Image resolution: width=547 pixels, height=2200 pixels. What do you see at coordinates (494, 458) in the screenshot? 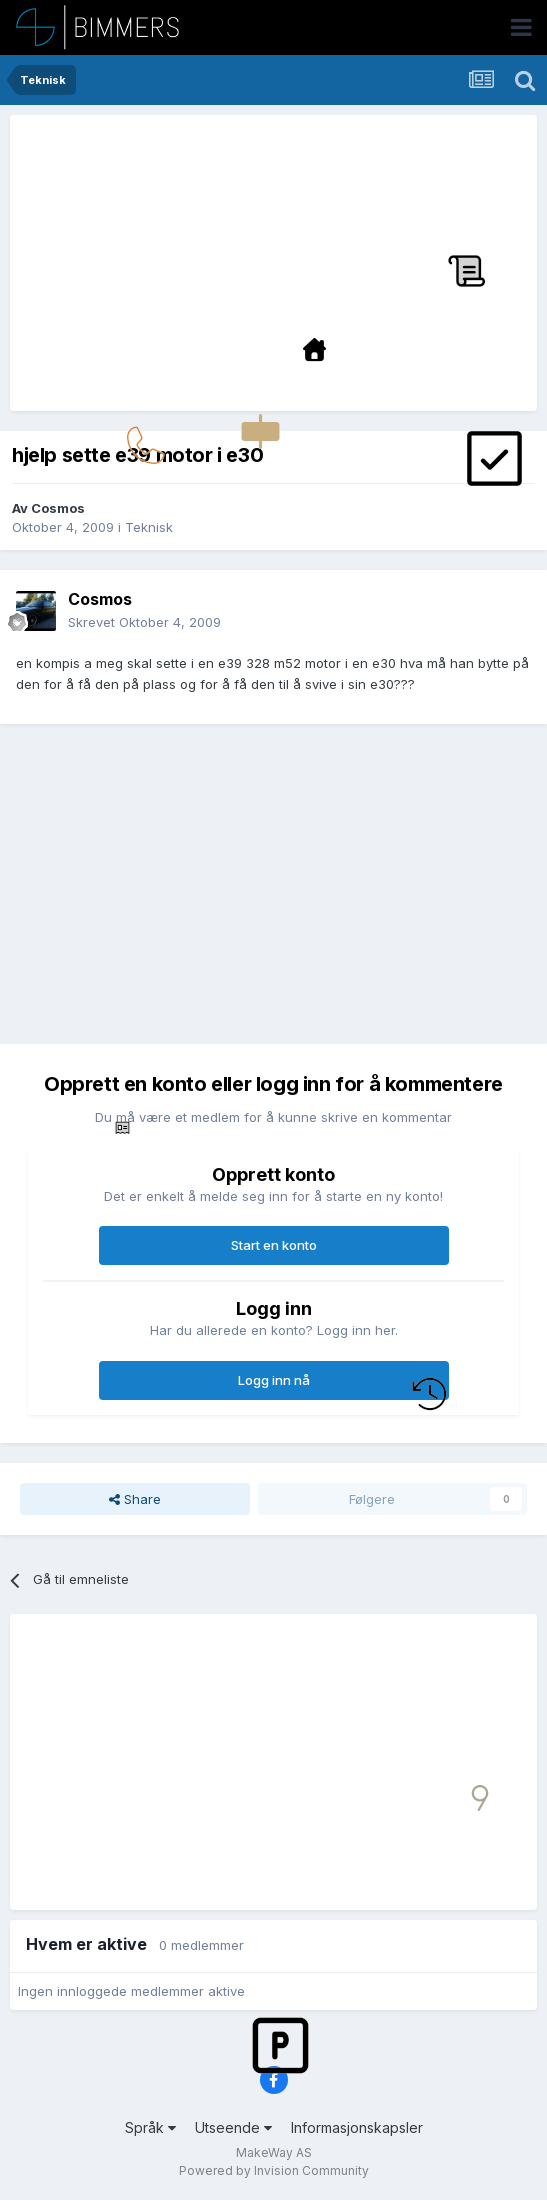
I see `mark a task or item as complete` at bounding box center [494, 458].